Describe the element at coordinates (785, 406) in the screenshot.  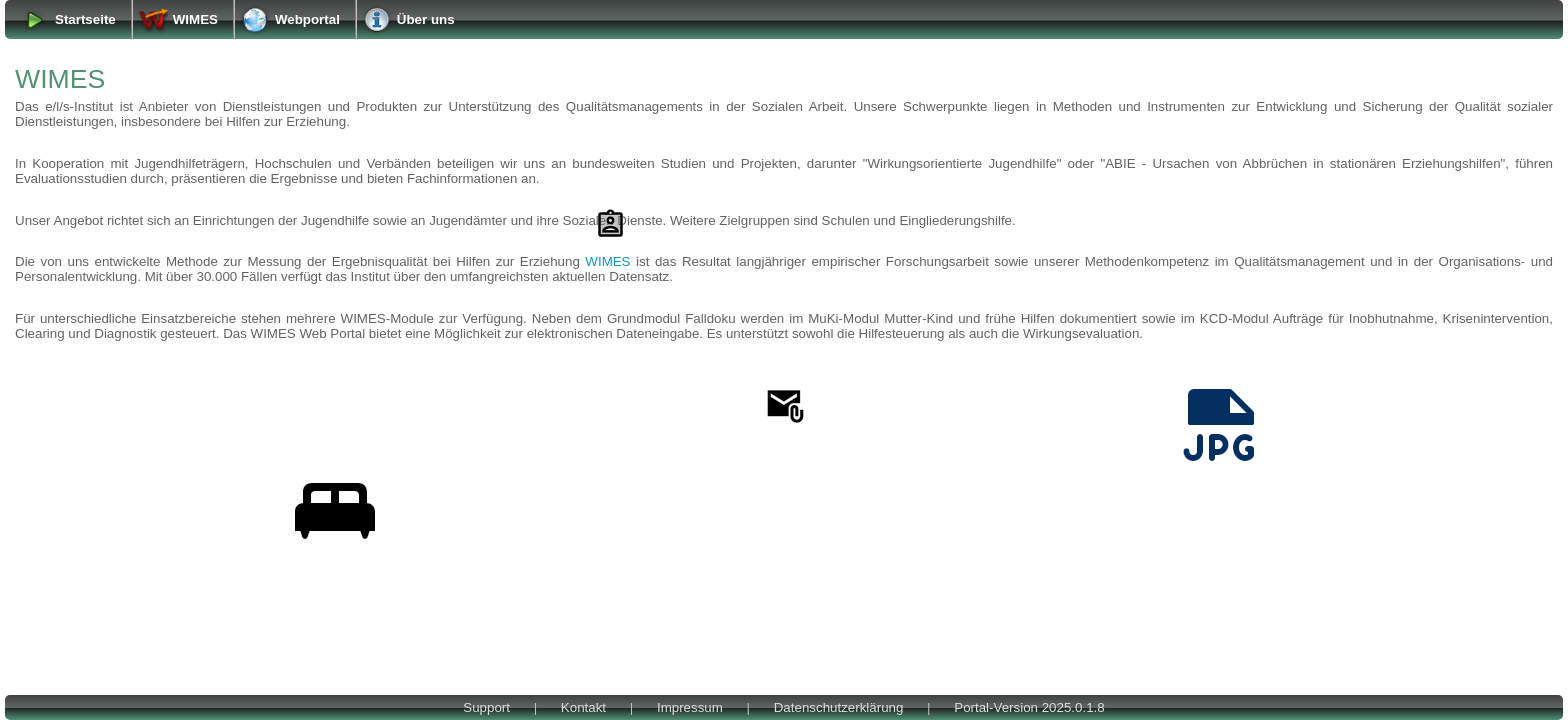
I see `attach a file to an email` at that location.